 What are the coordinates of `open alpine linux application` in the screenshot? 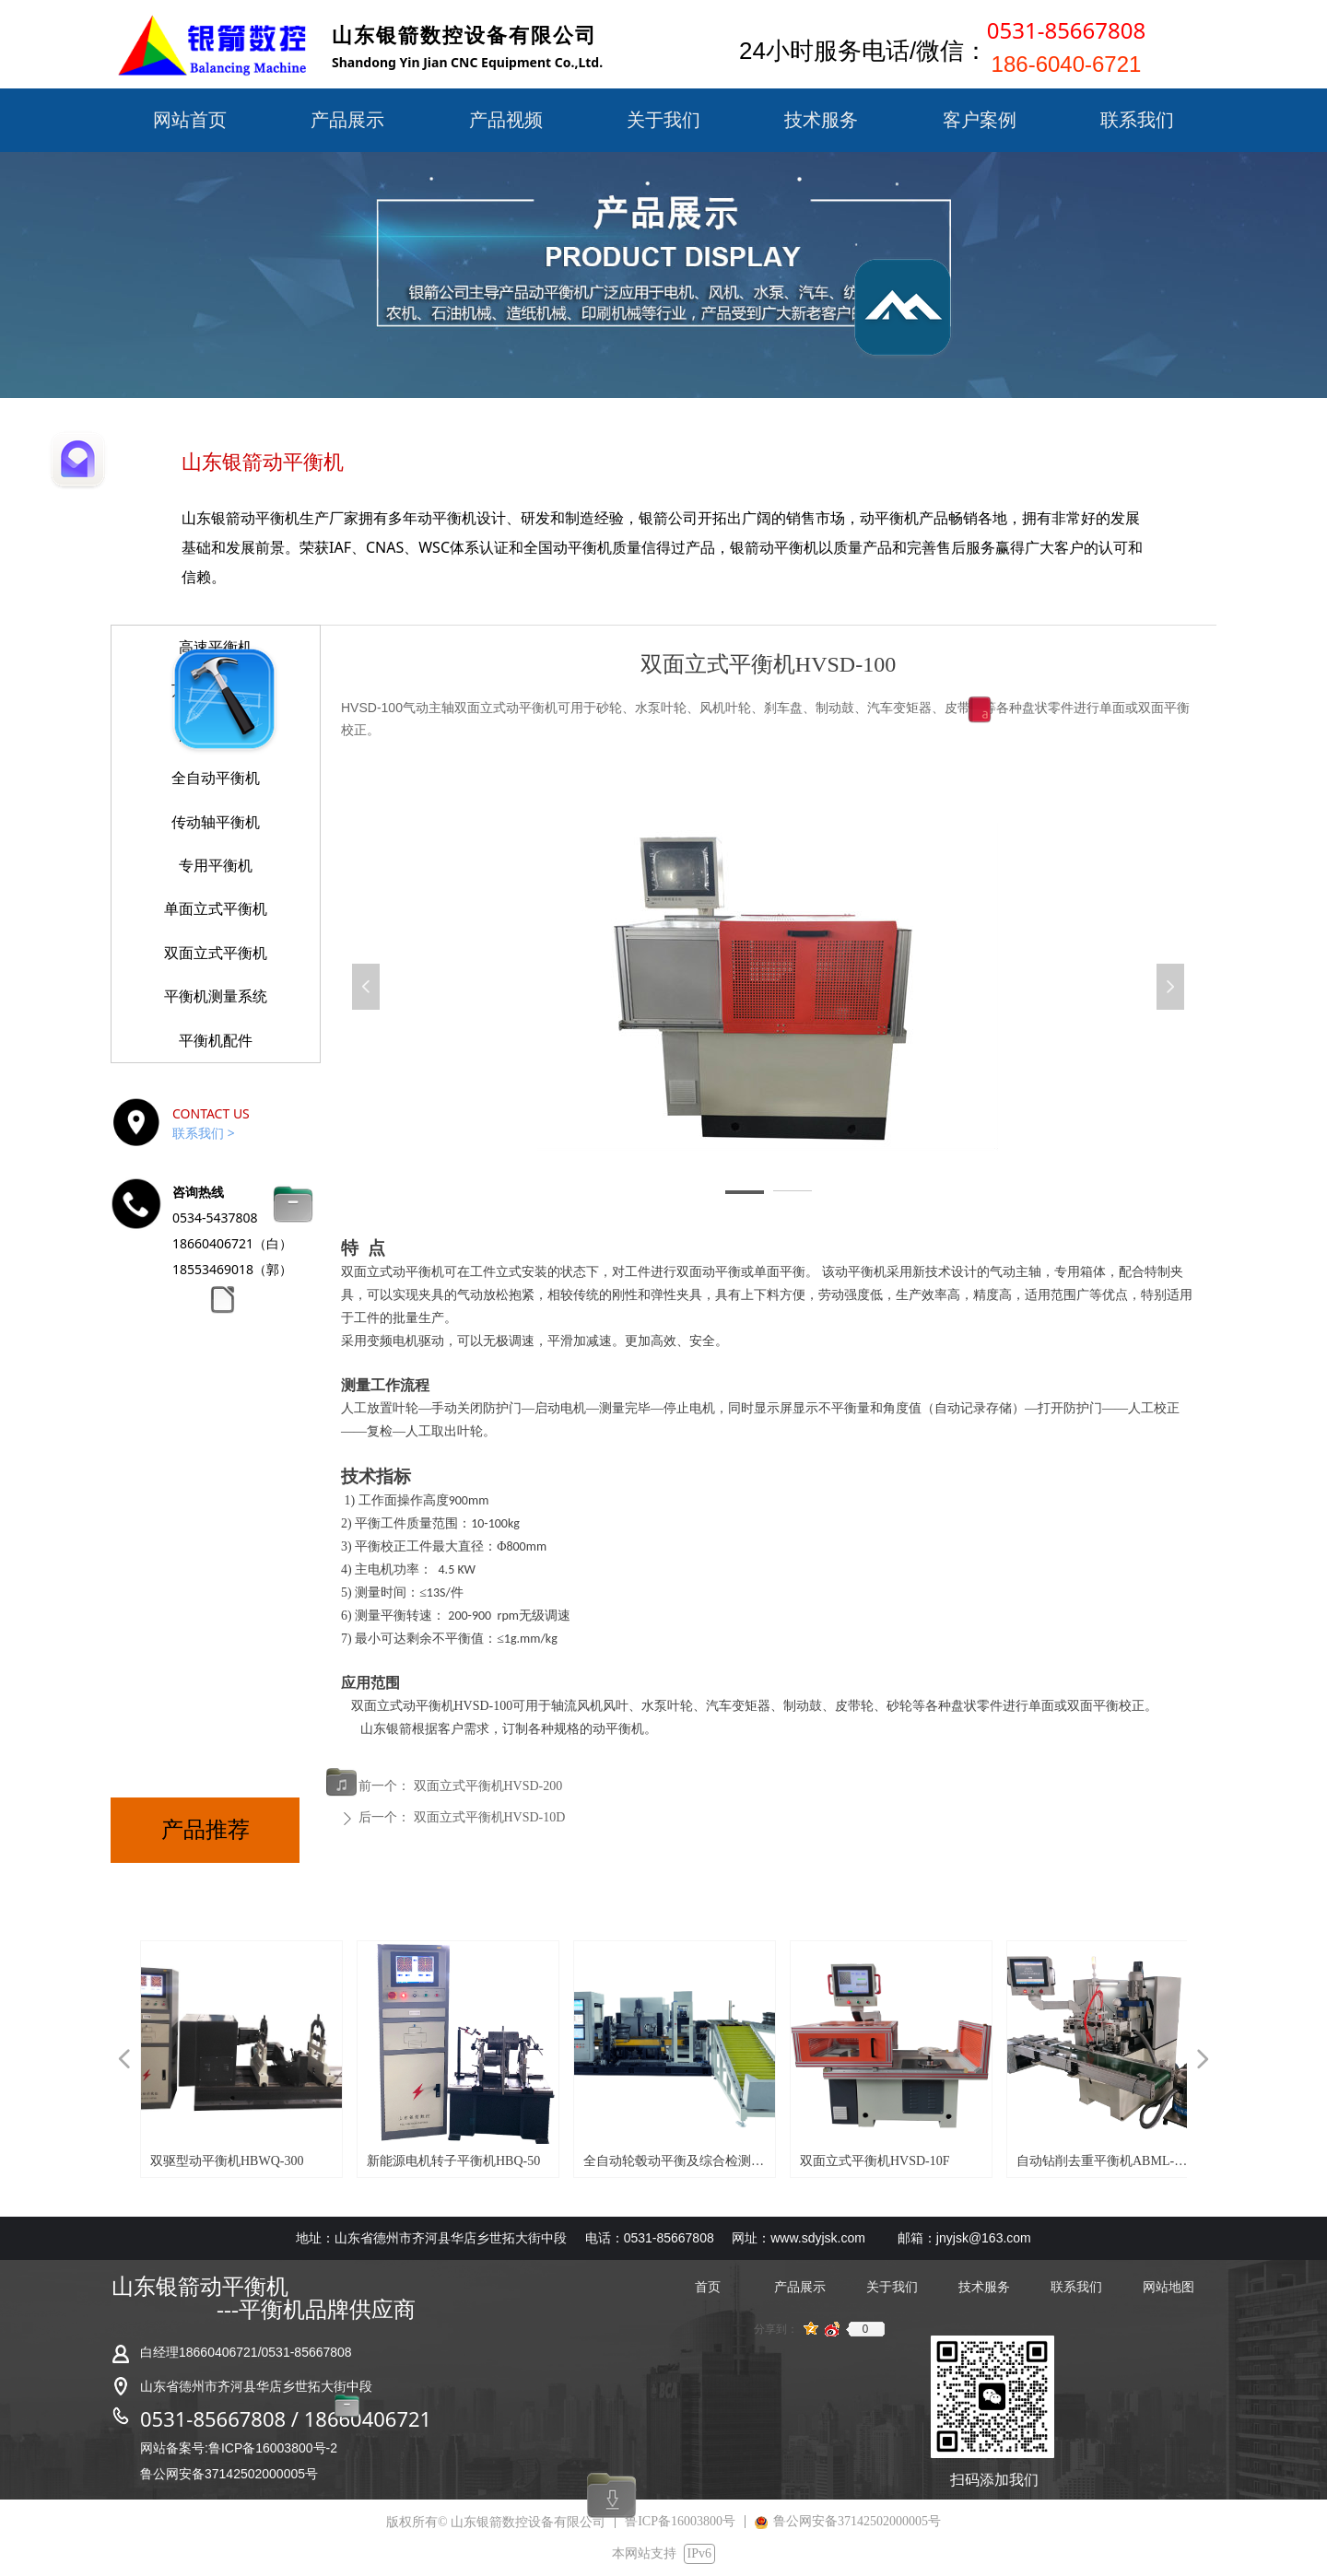 It's located at (902, 307).